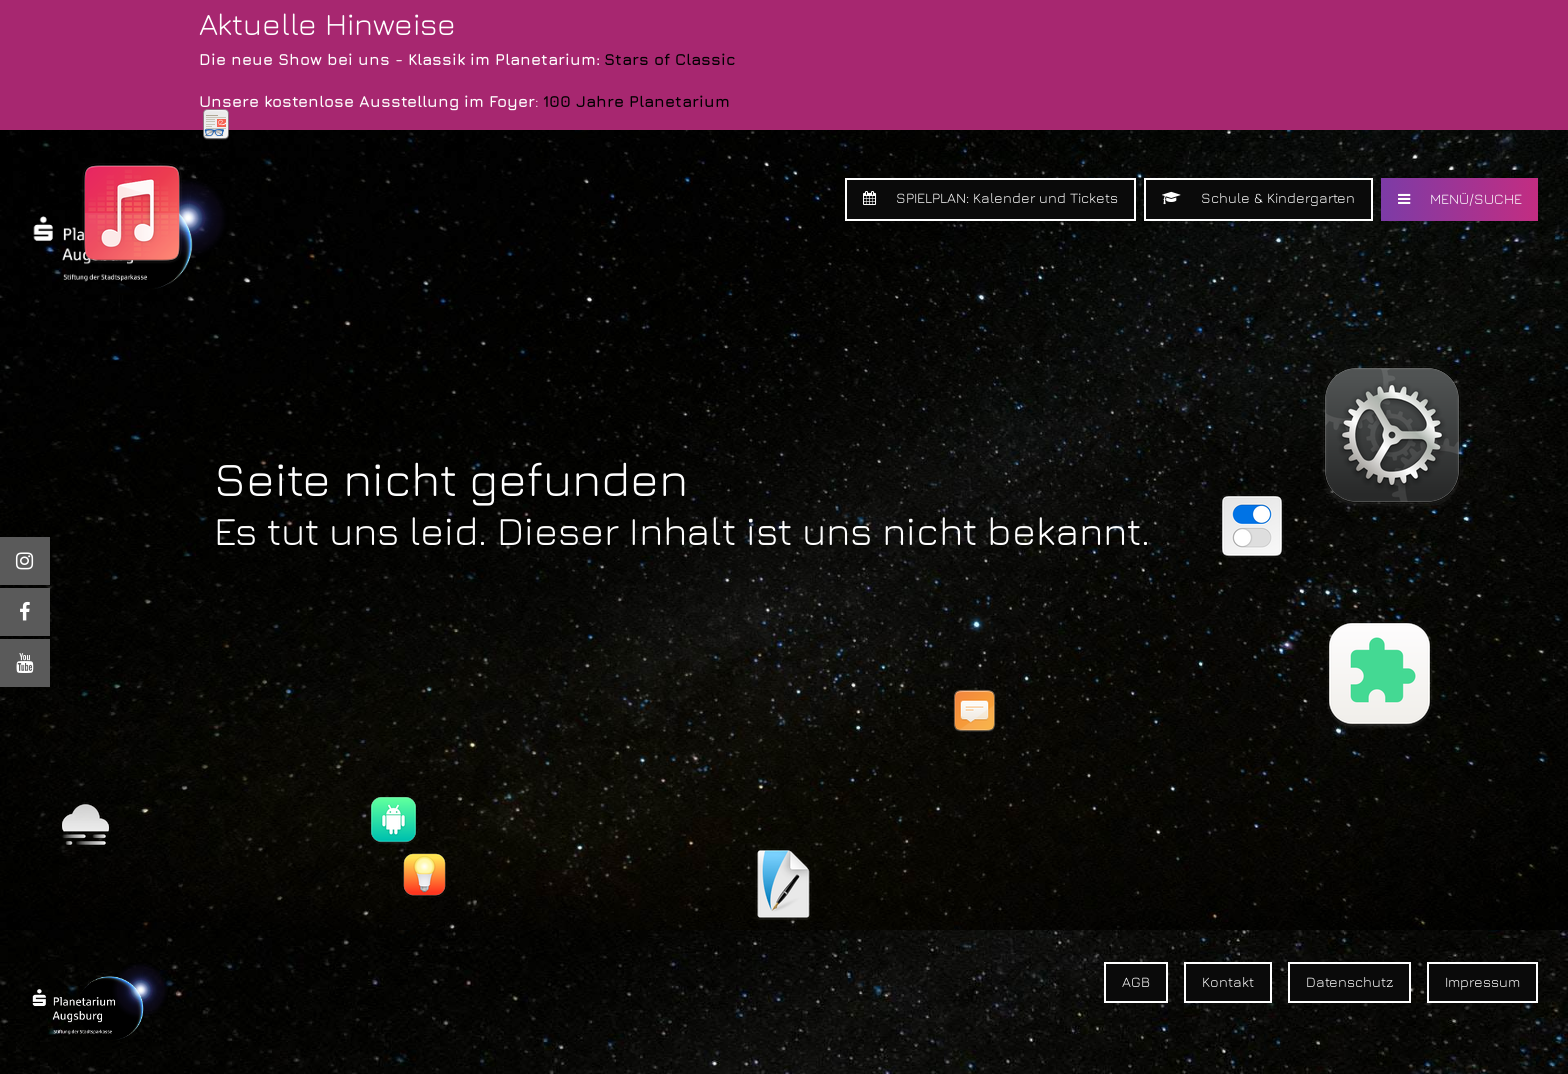 Image resolution: width=1568 pixels, height=1074 pixels. I want to click on default application icon placeholder, so click(1392, 435).